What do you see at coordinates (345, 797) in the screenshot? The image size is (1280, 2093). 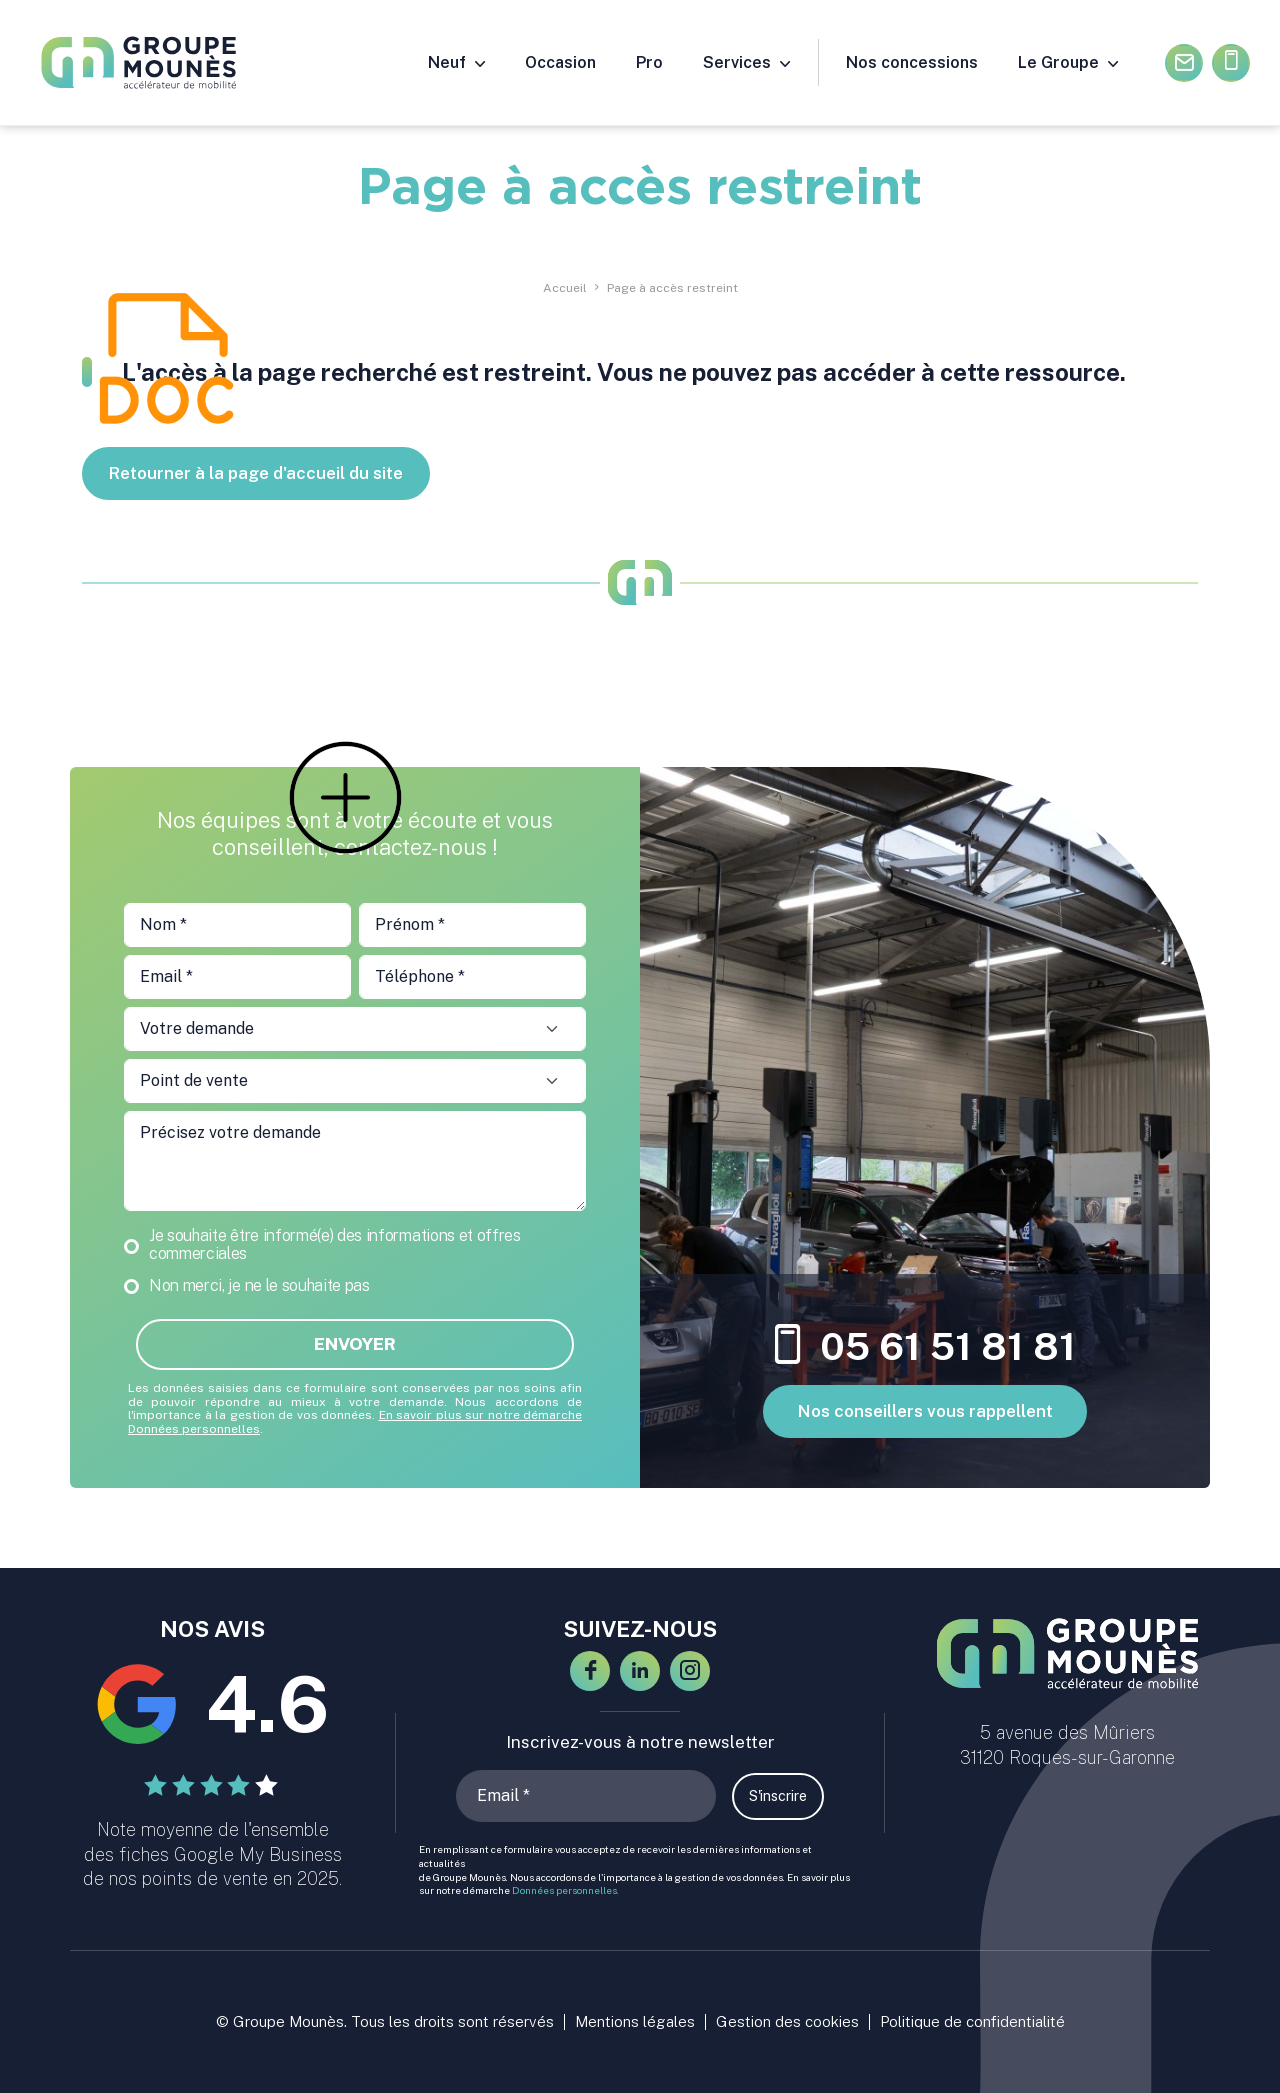 I see `add a new item` at bounding box center [345, 797].